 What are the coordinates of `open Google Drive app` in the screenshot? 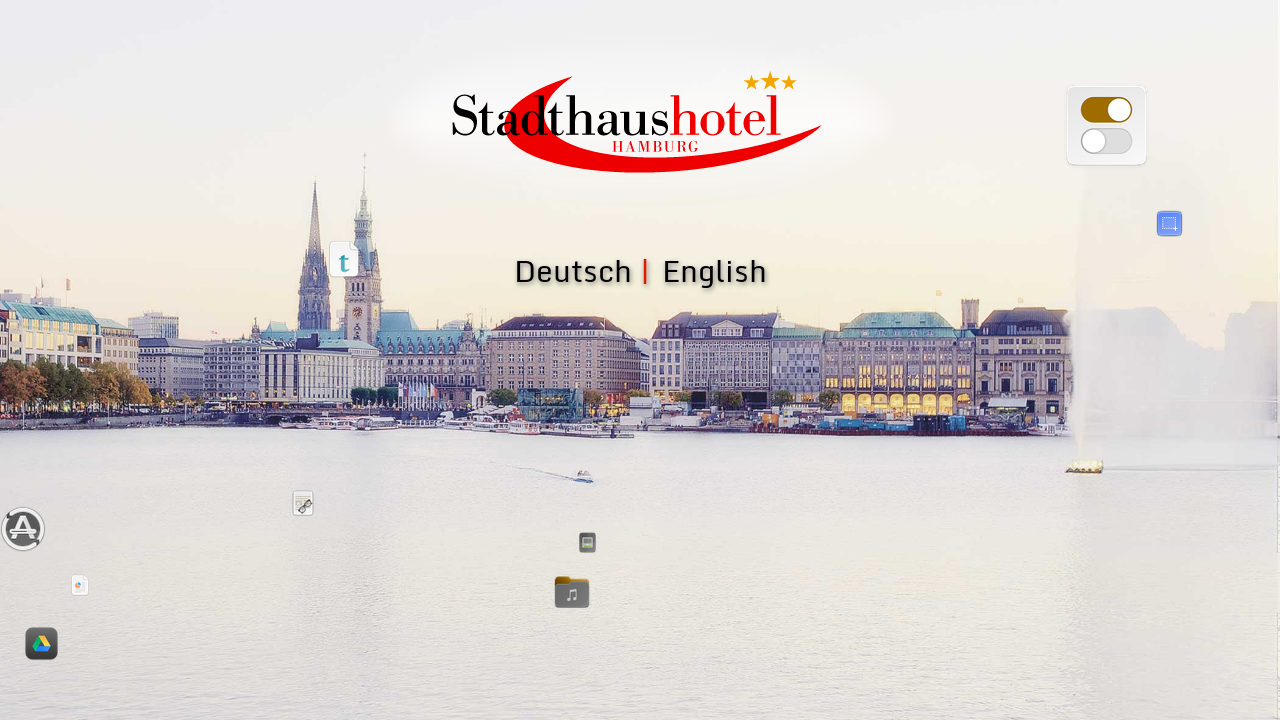 It's located at (41, 643).